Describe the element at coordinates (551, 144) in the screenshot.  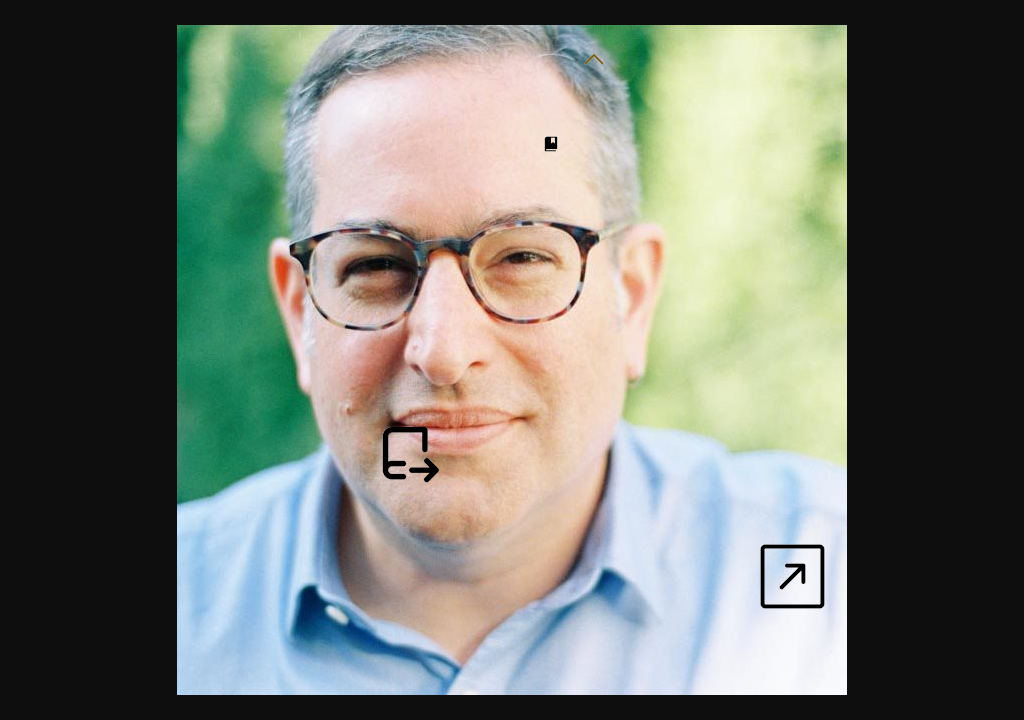
I see `access your bookmarked reading list` at that location.